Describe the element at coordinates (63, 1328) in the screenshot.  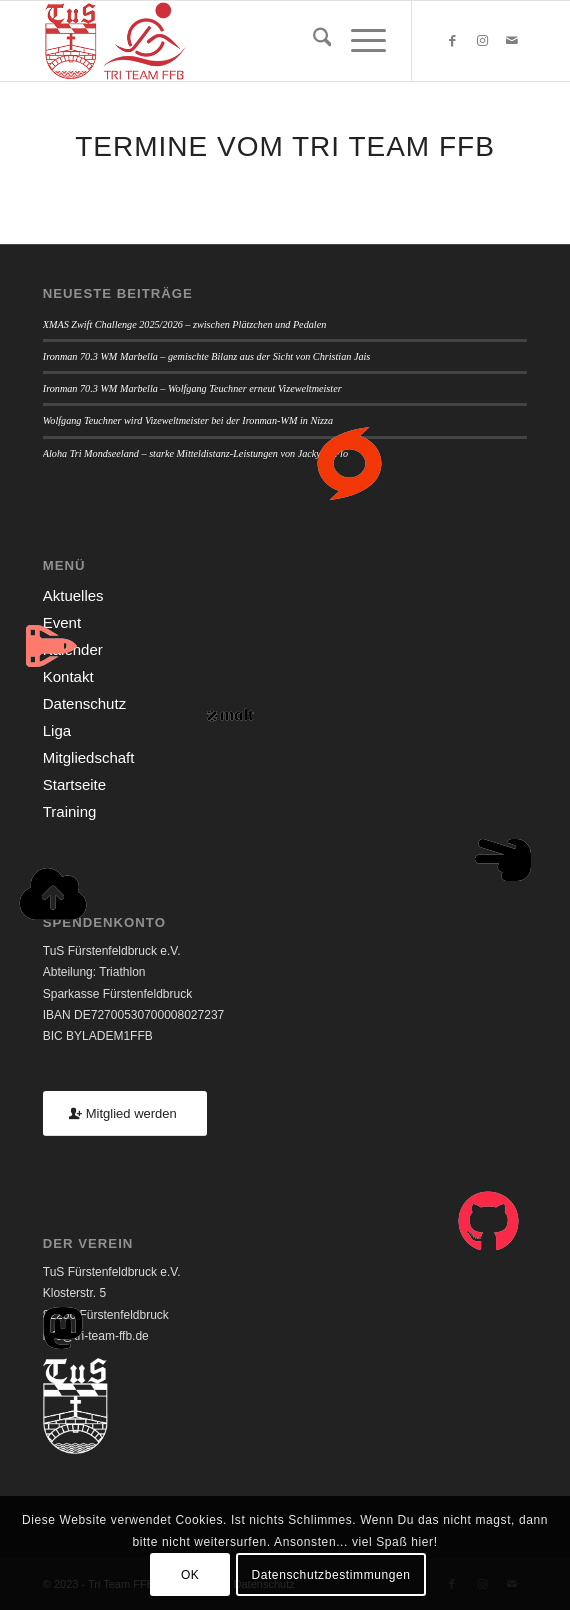
I see `open mastodon app` at that location.